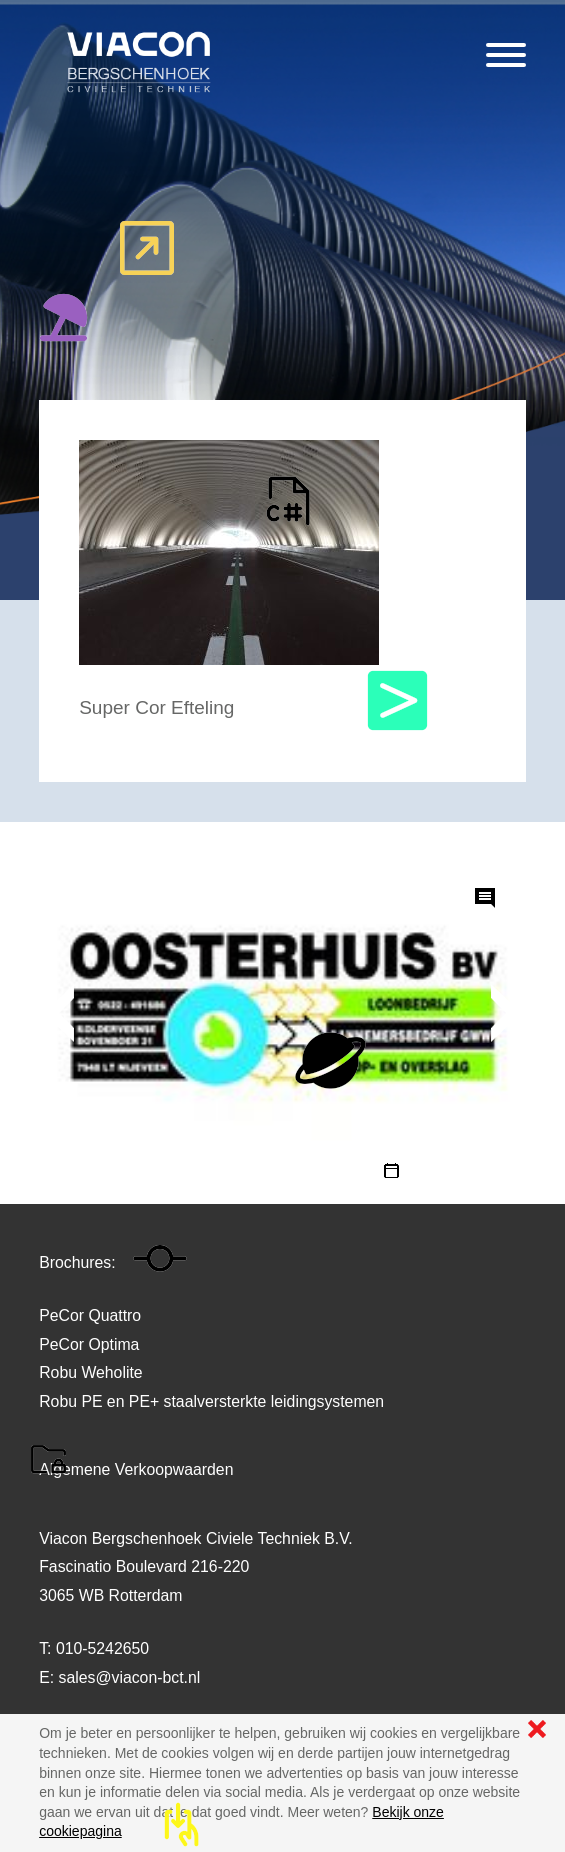 The image size is (565, 1852). Describe the element at coordinates (391, 1170) in the screenshot. I see `view today's date or calendar` at that location.